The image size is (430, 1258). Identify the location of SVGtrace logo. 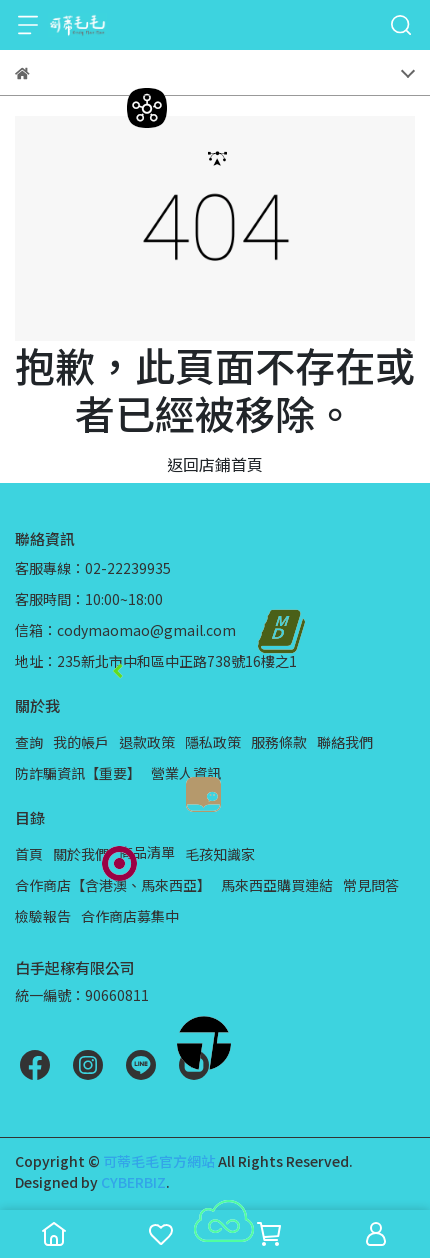
(217, 158).